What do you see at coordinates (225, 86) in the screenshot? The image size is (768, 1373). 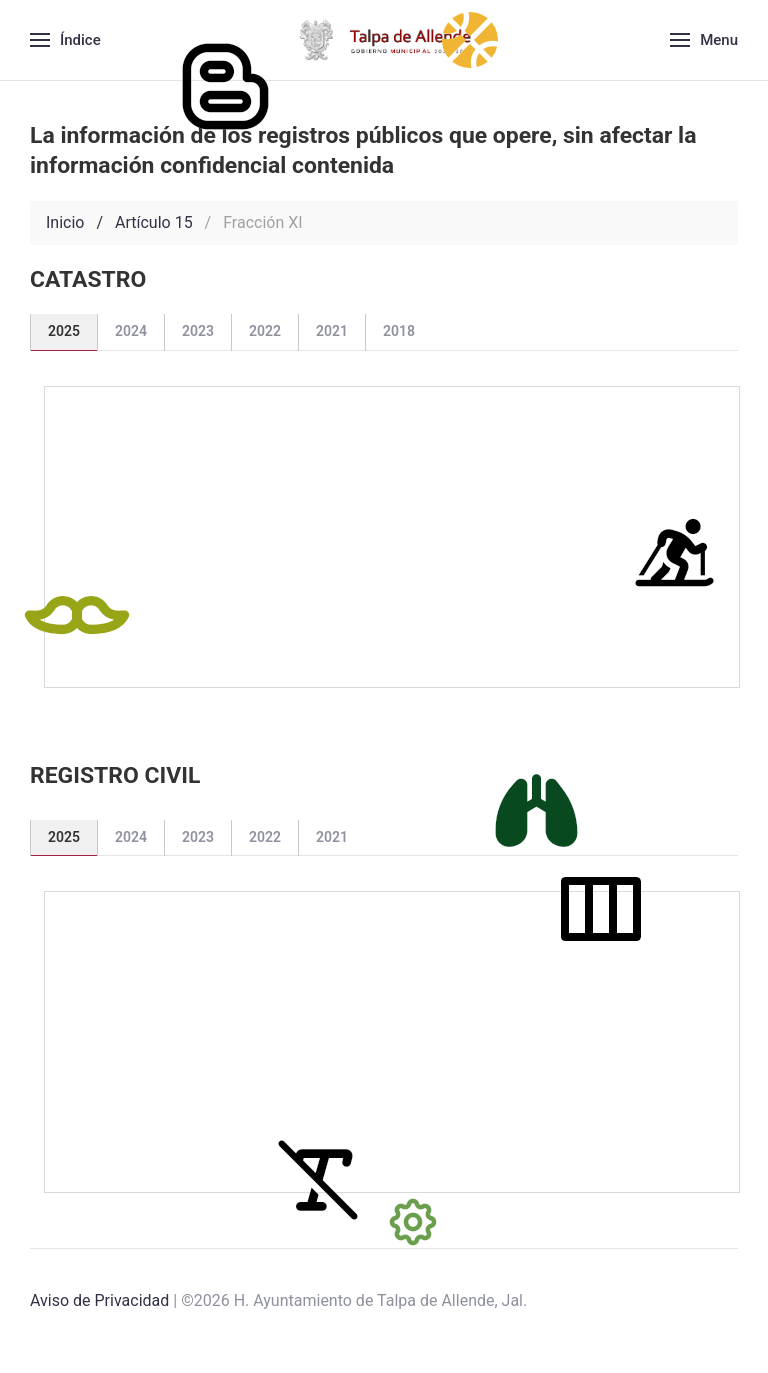 I see `open blogger app` at bounding box center [225, 86].